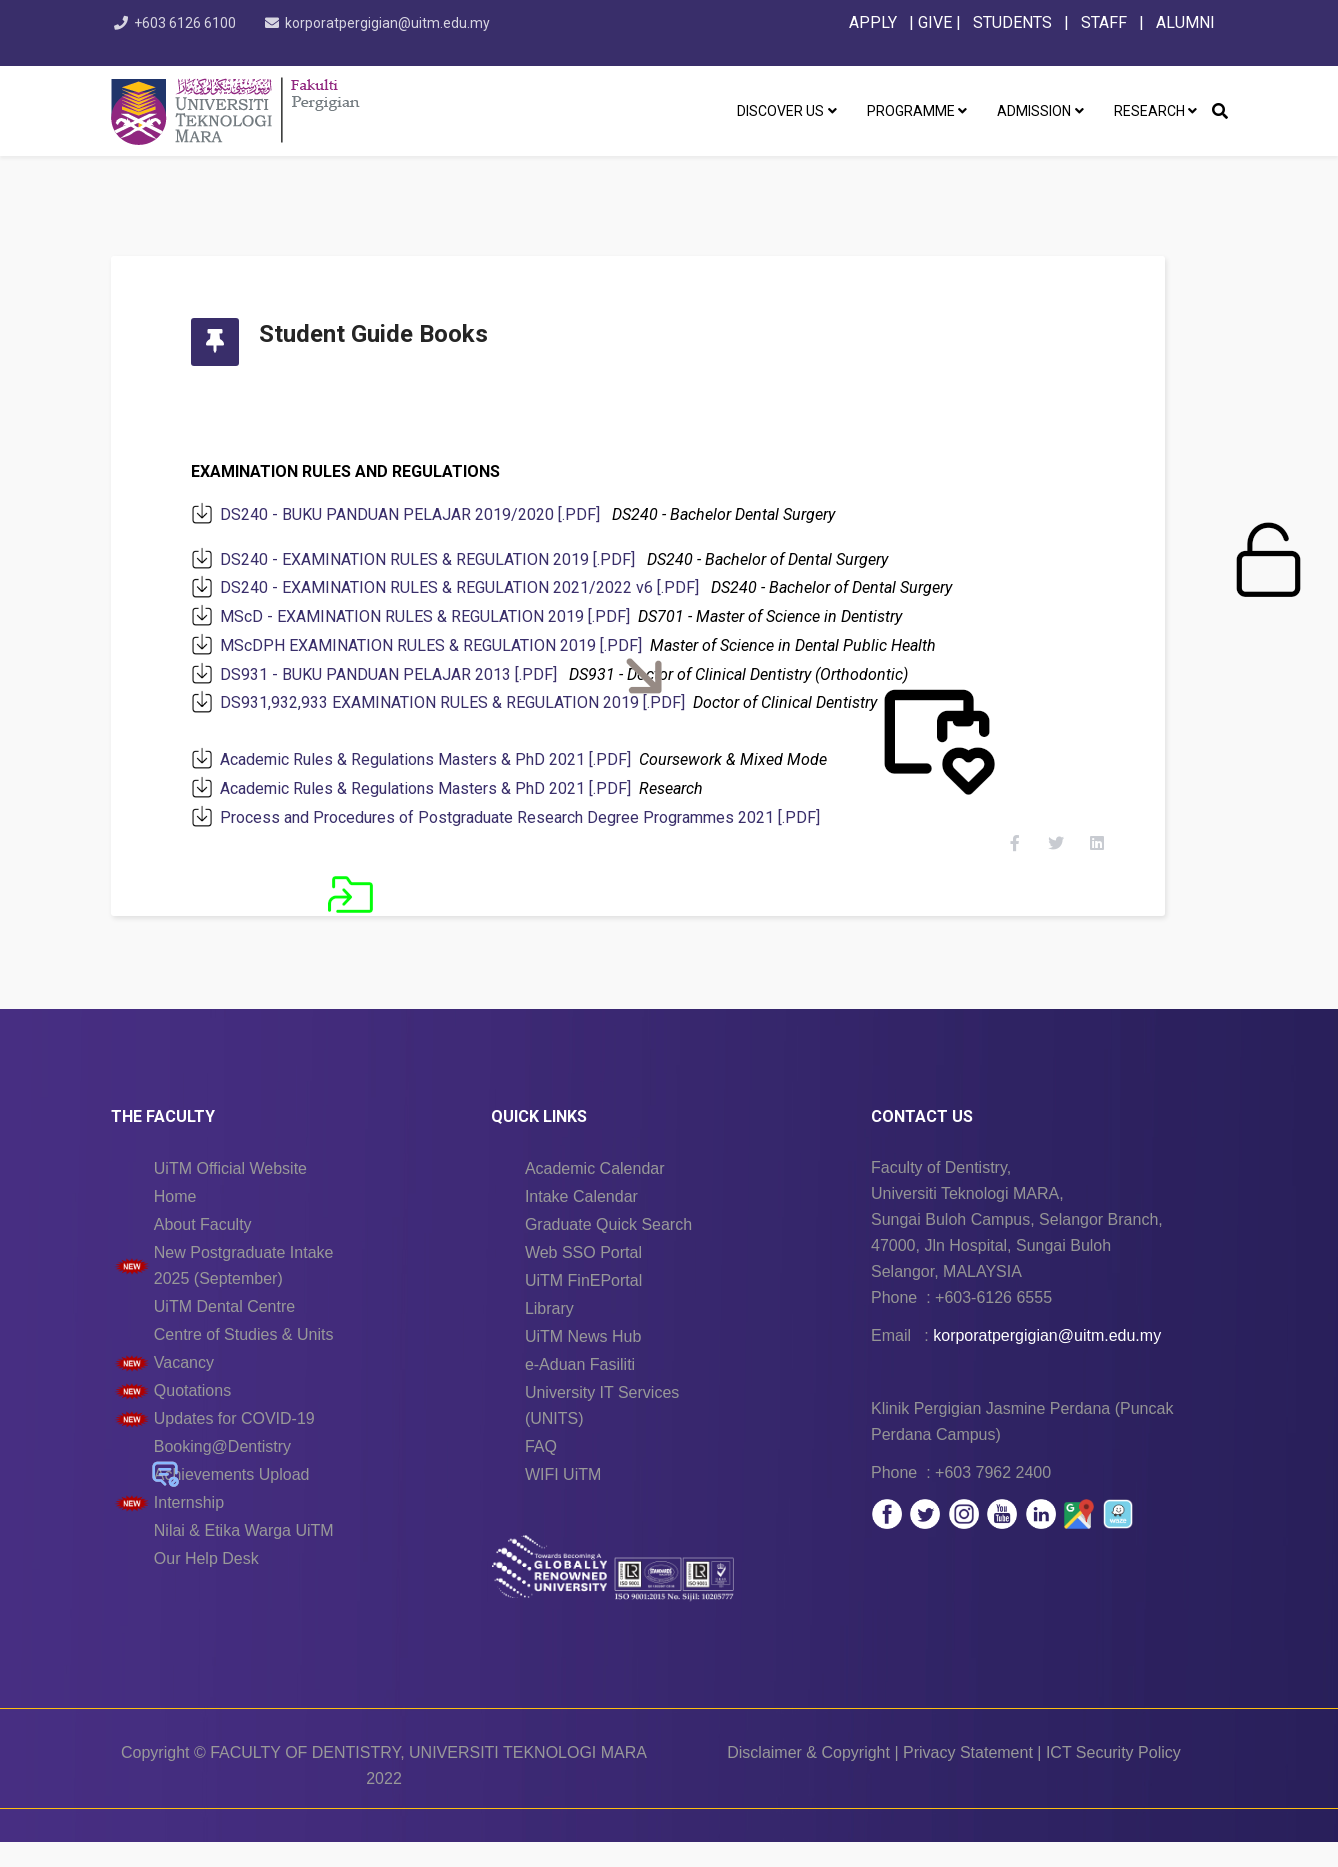 The image size is (1338, 1867). Describe the element at coordinates (644, 676) in the screenshot. I see `navigate to the next item diagonally` at that location.